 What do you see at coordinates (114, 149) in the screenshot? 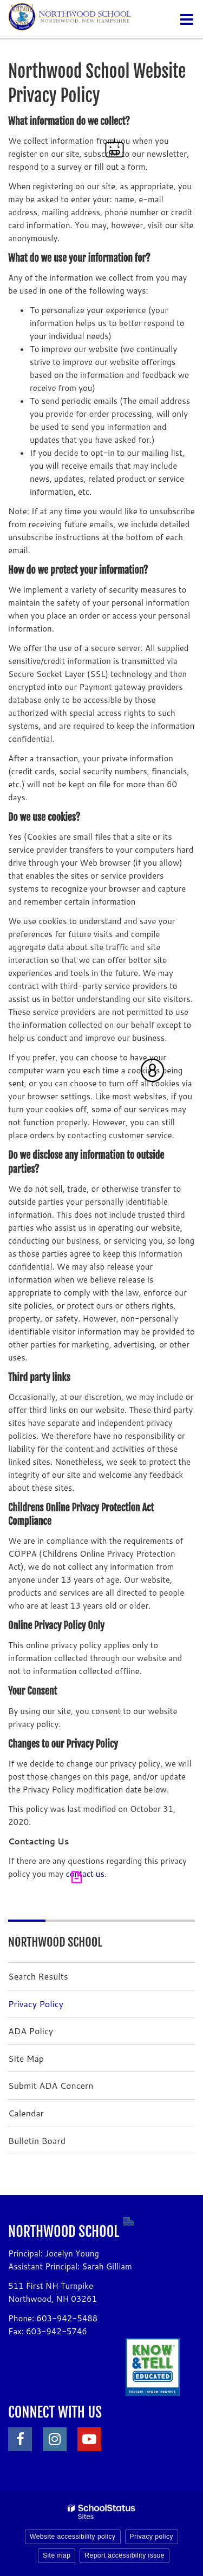
I see `access AI assistant or chatbot features` at bounding box center [114, 149].